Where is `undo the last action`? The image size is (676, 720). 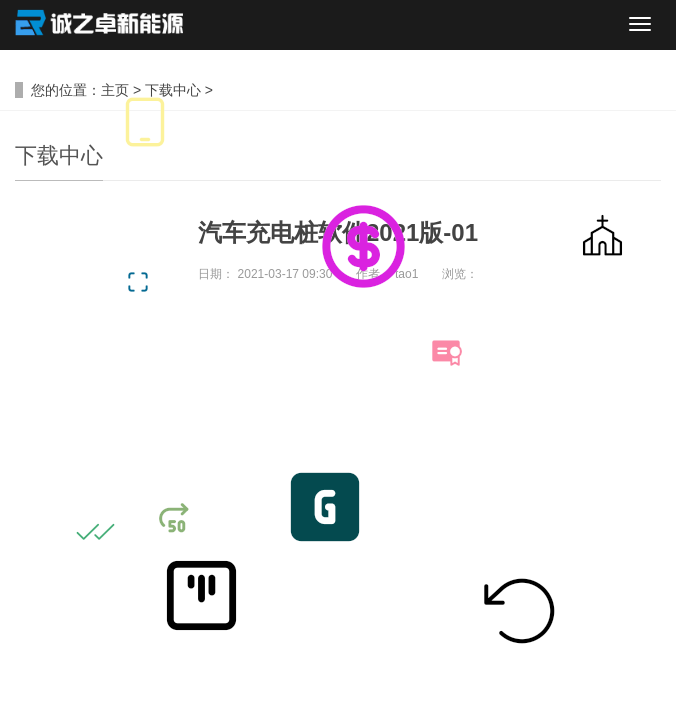 undo the last action is located at coordinates (522, 611).